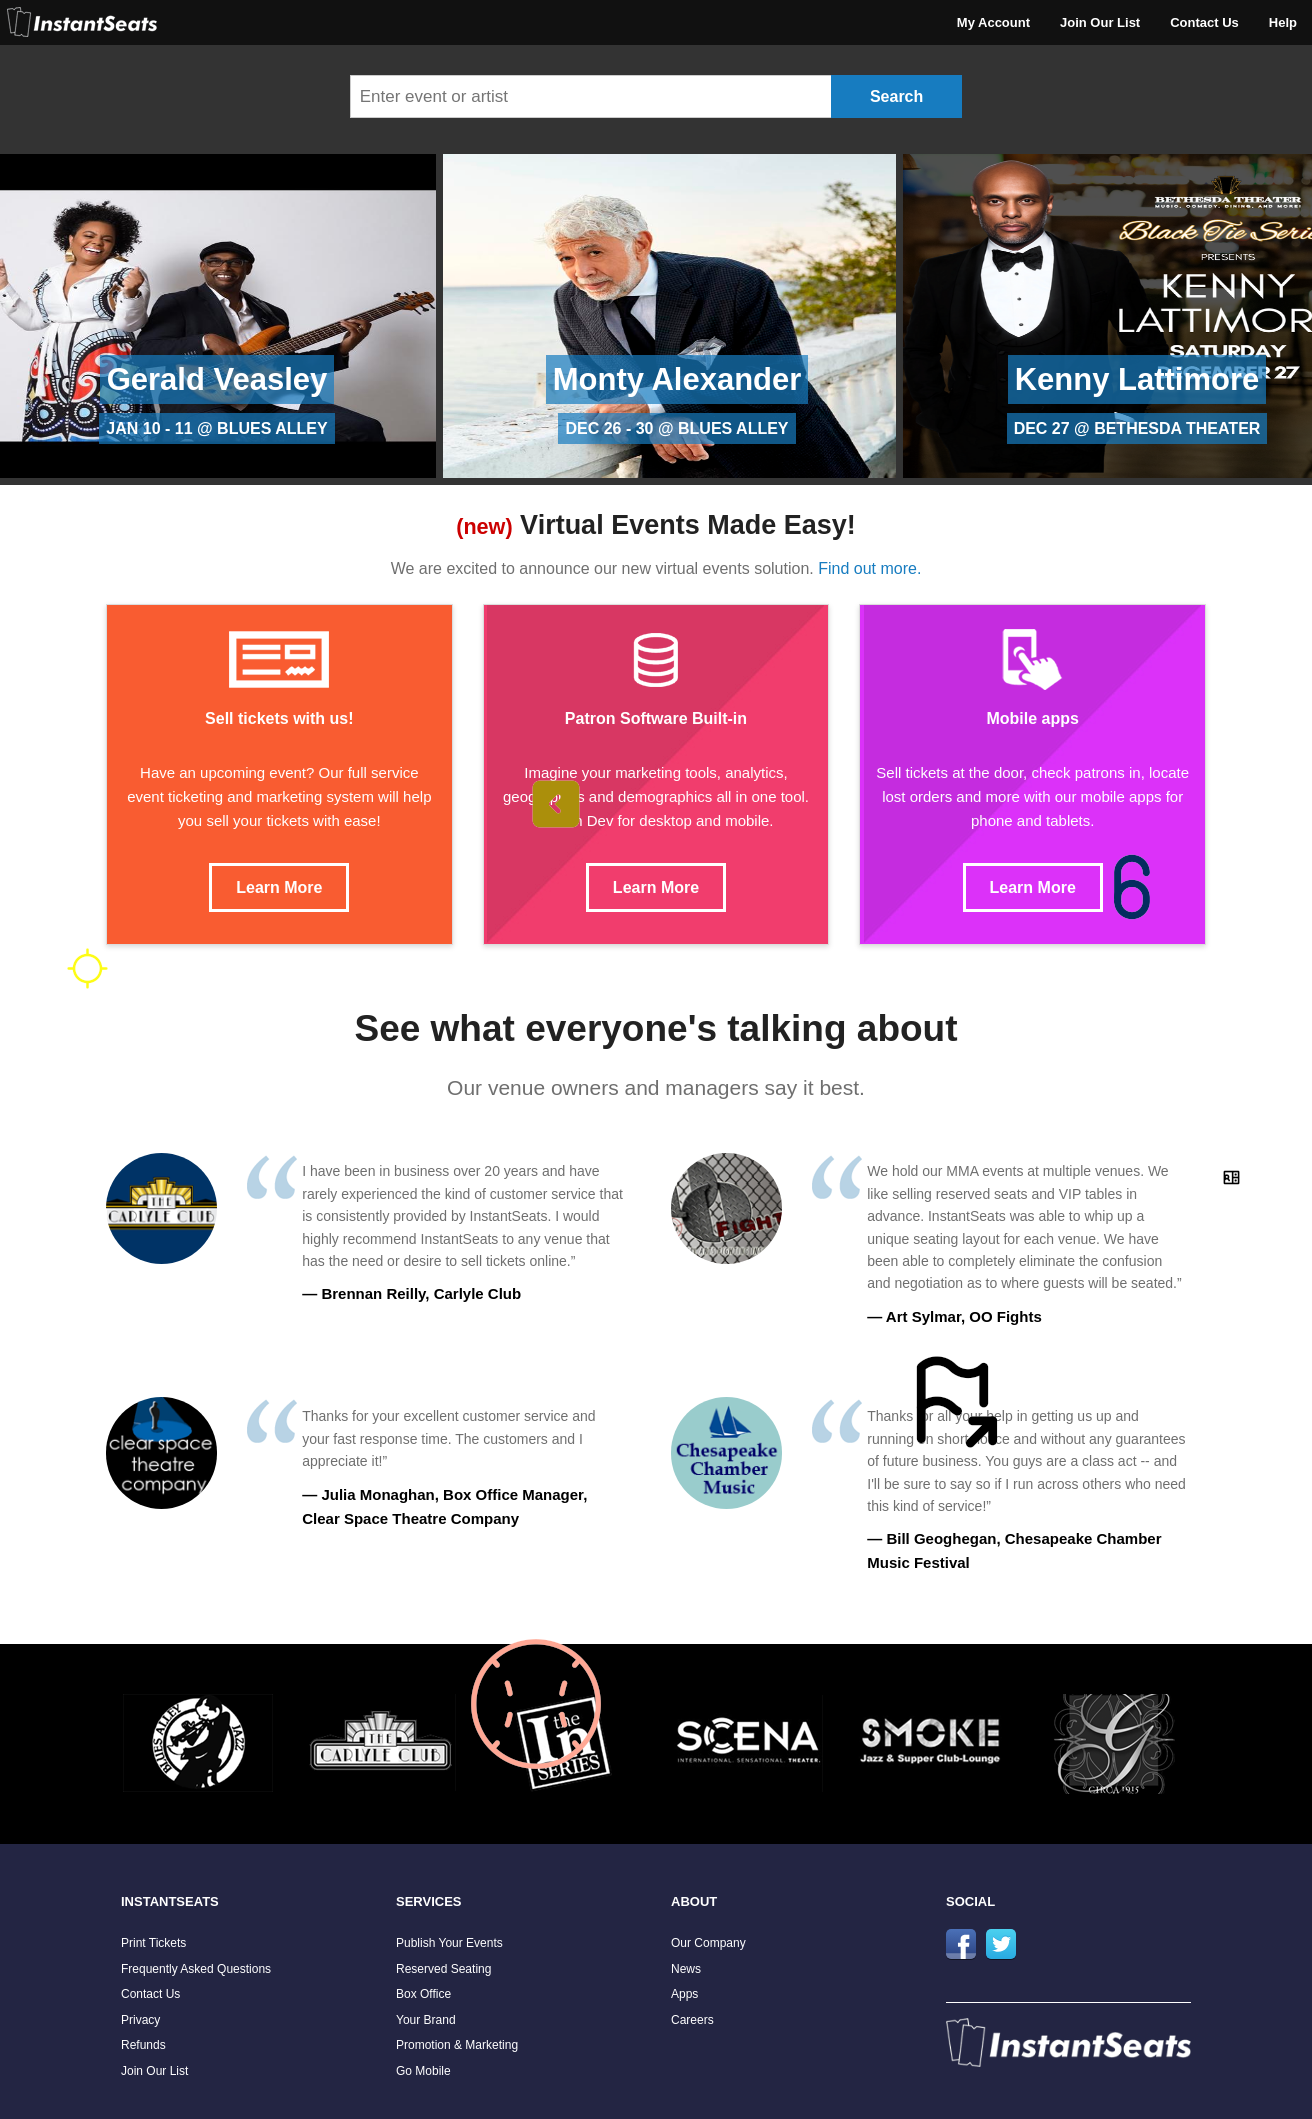 The height and width of the screenshot is (2119, 1312). Describe the element at coordinates (87, 968) in the screenshot. I see `center map on current location` at that location.